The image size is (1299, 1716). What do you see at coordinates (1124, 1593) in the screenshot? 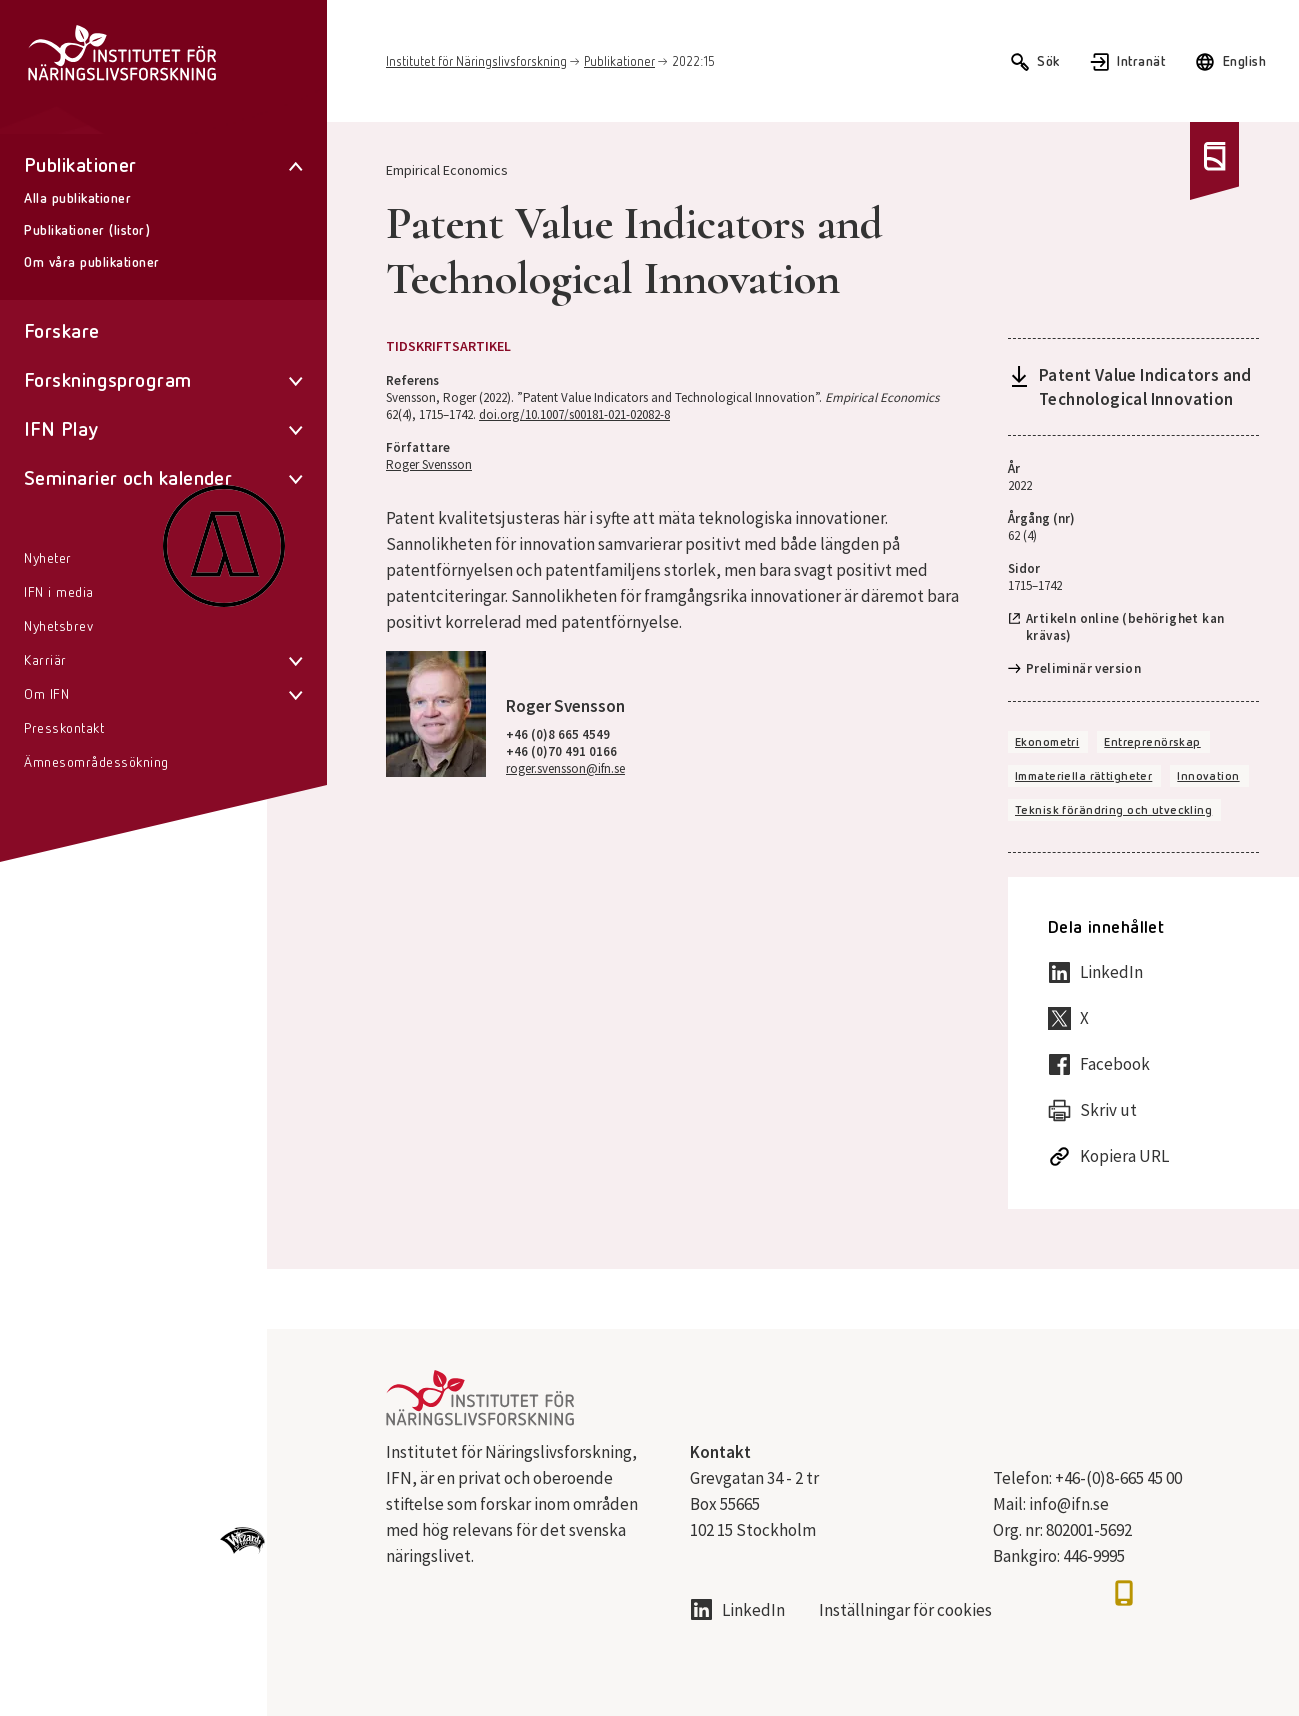
I see `switch to mobile view` at bounding box center [1124, 1593].